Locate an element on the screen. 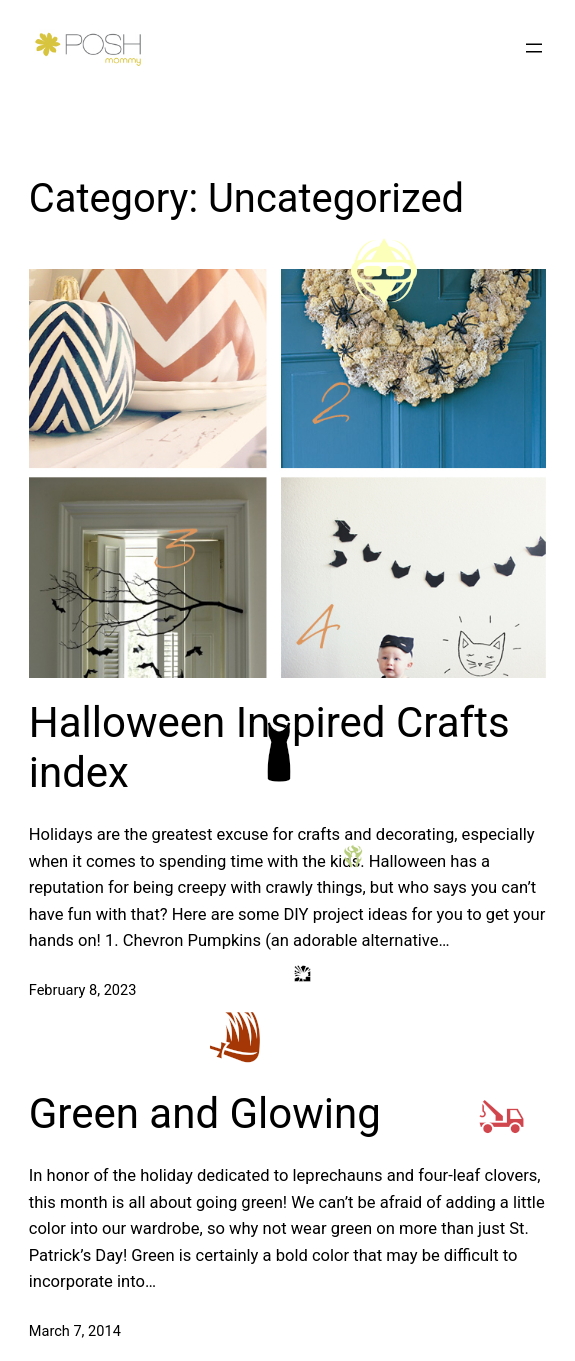  indicates a powerful attack or ground-smashing ability is located at coordinates (302, 973).